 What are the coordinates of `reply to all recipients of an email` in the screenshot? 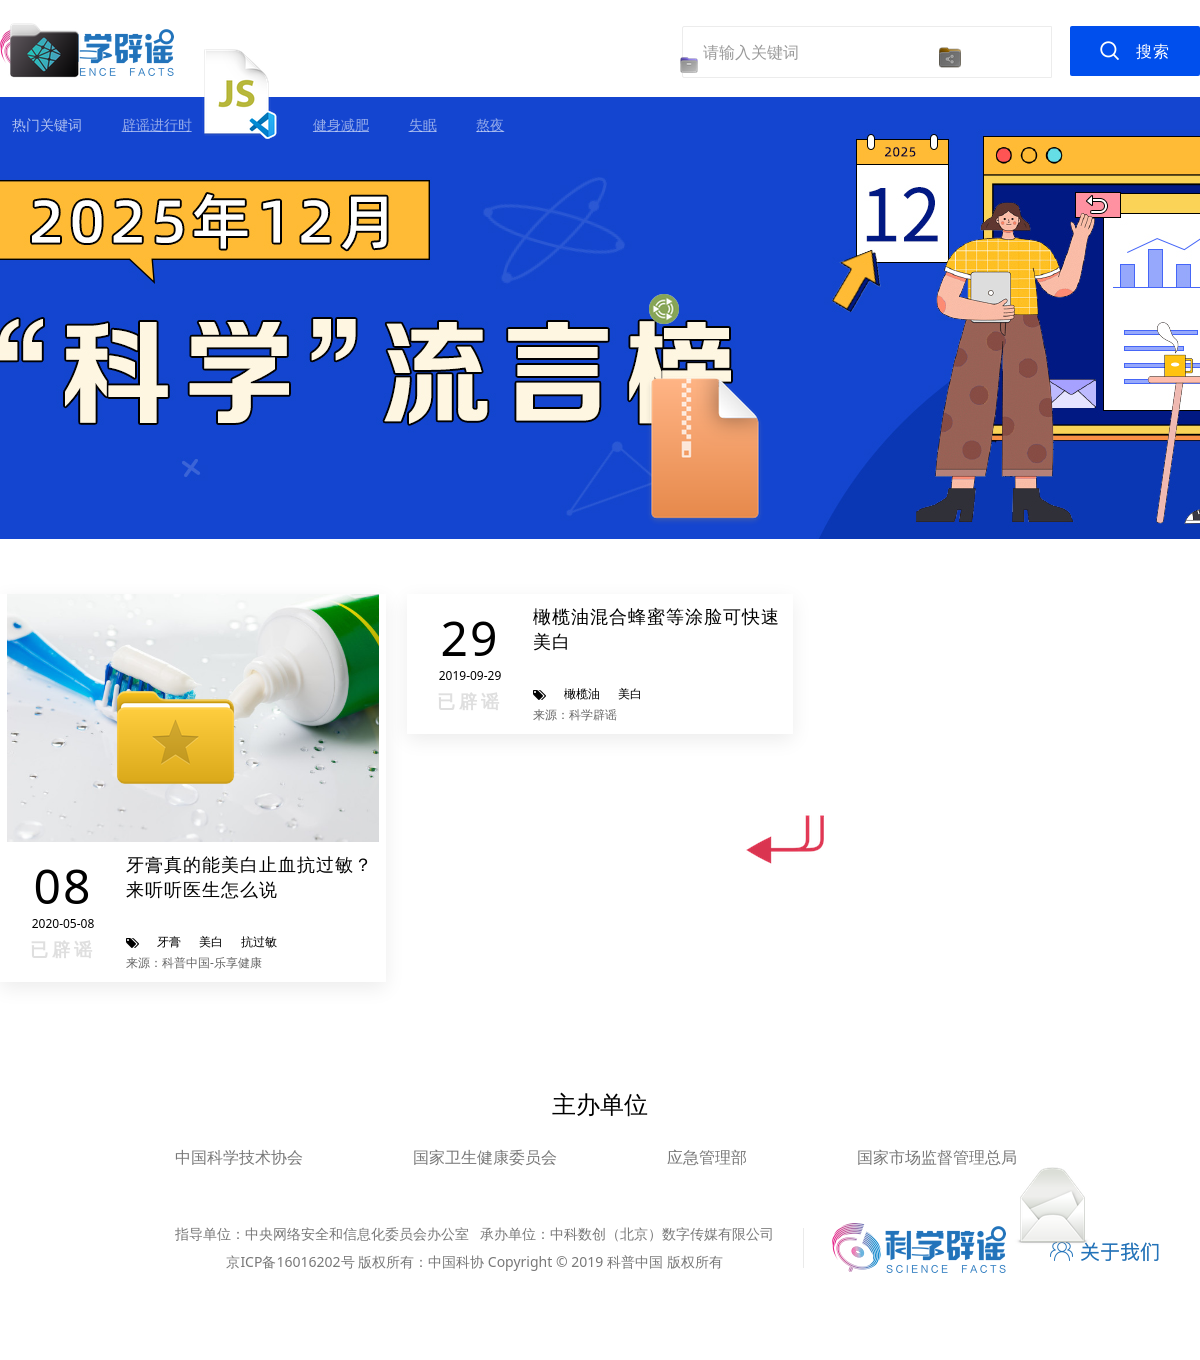 It's located at (784, 839).